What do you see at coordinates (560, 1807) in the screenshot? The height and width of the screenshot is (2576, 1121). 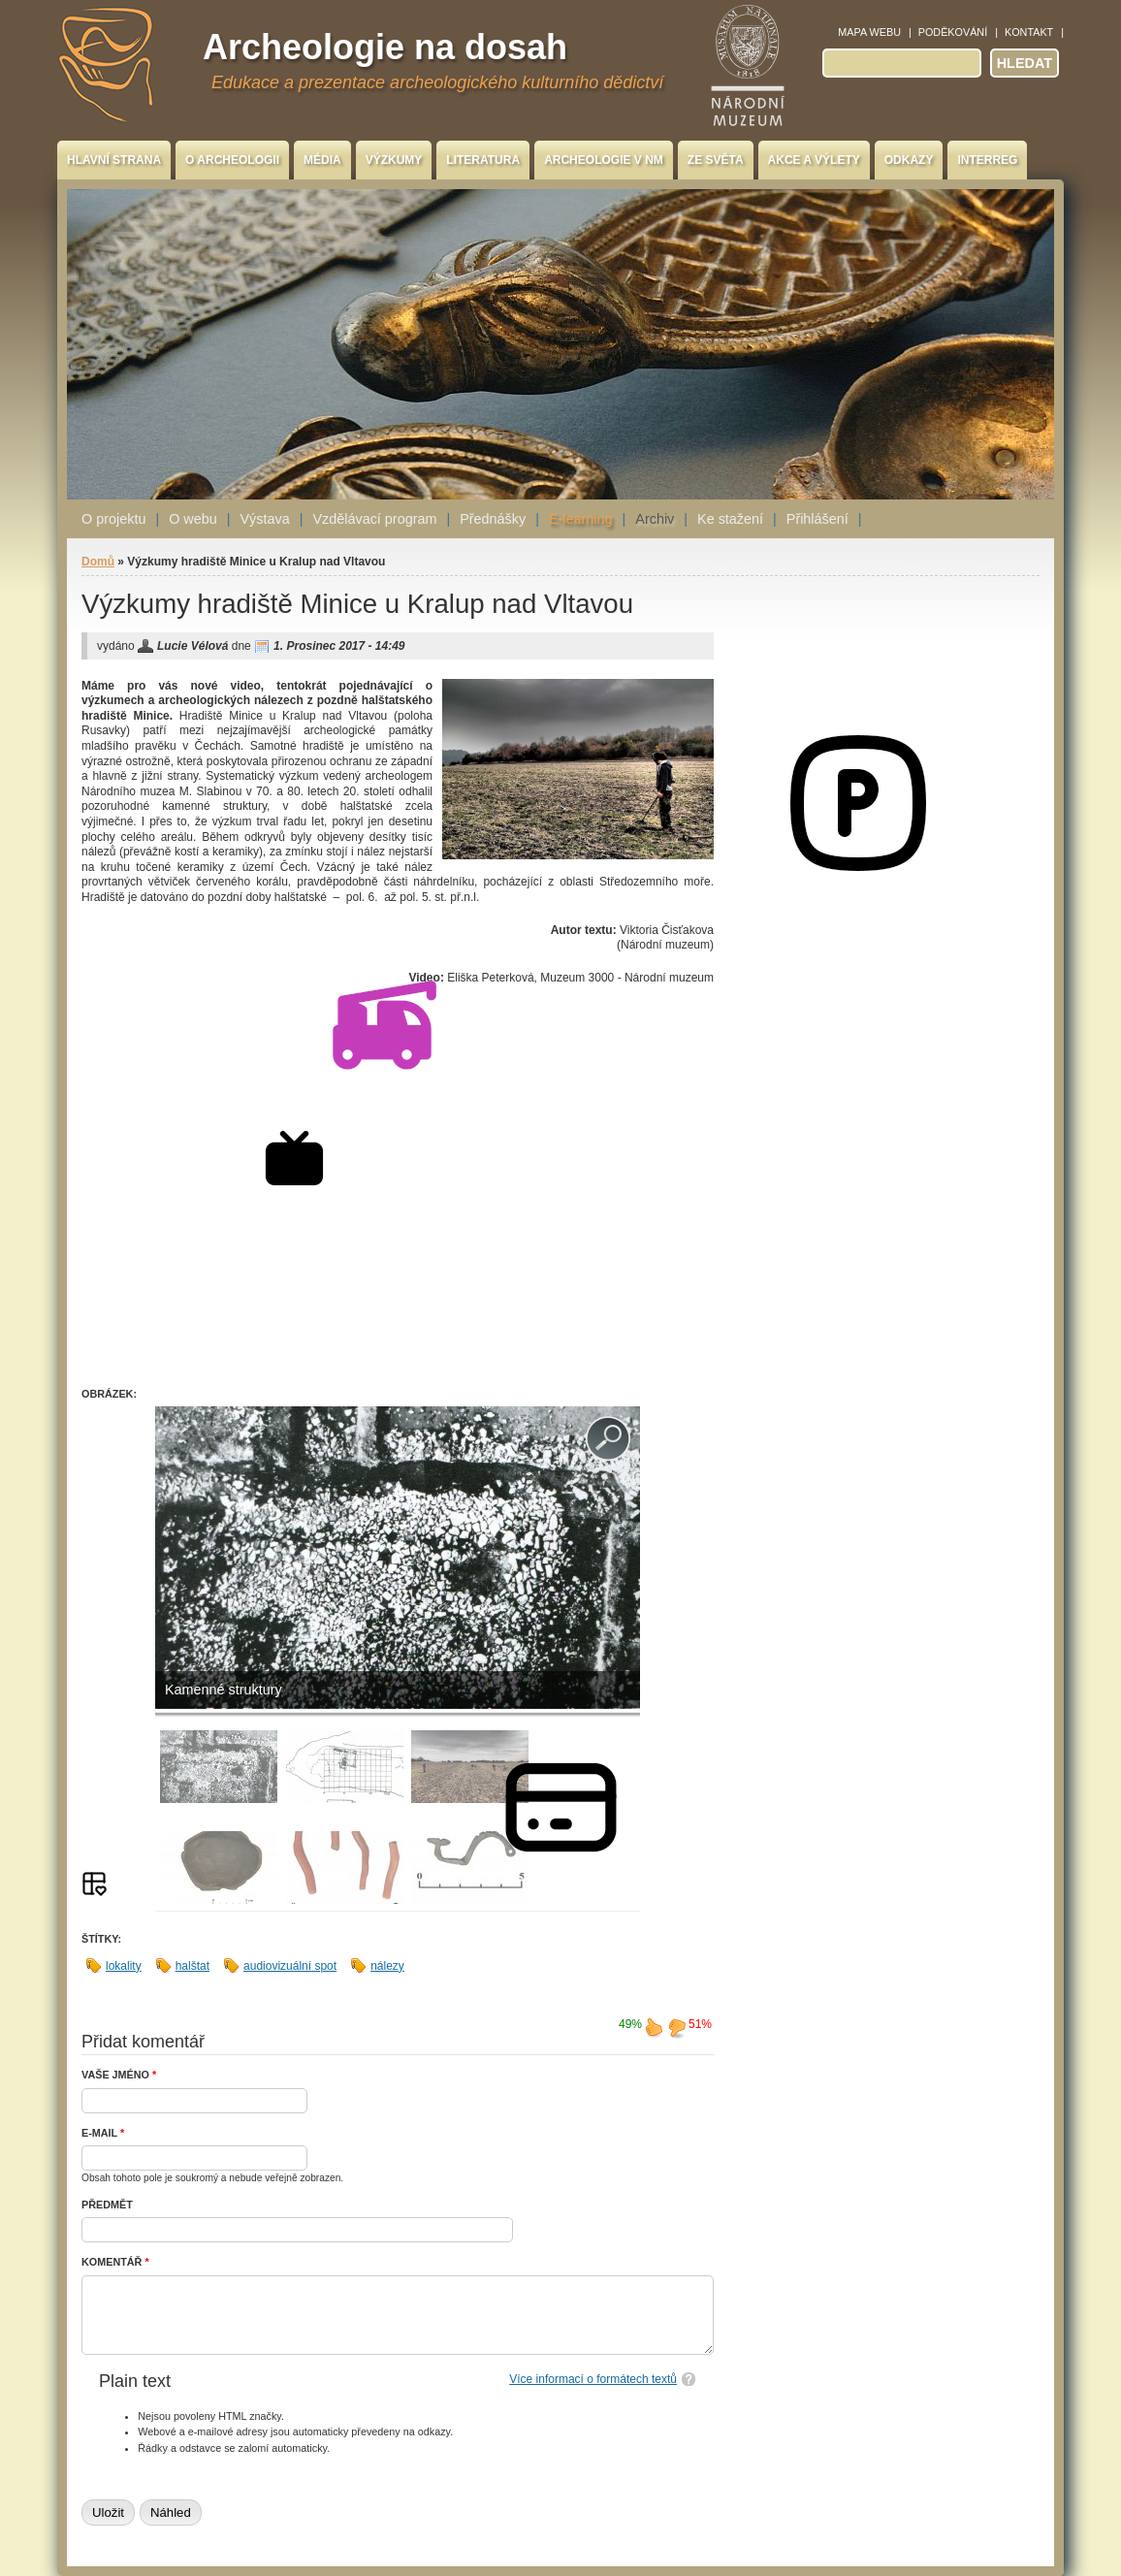 I see `manage payment methods` at bounding box center [560, 1807].